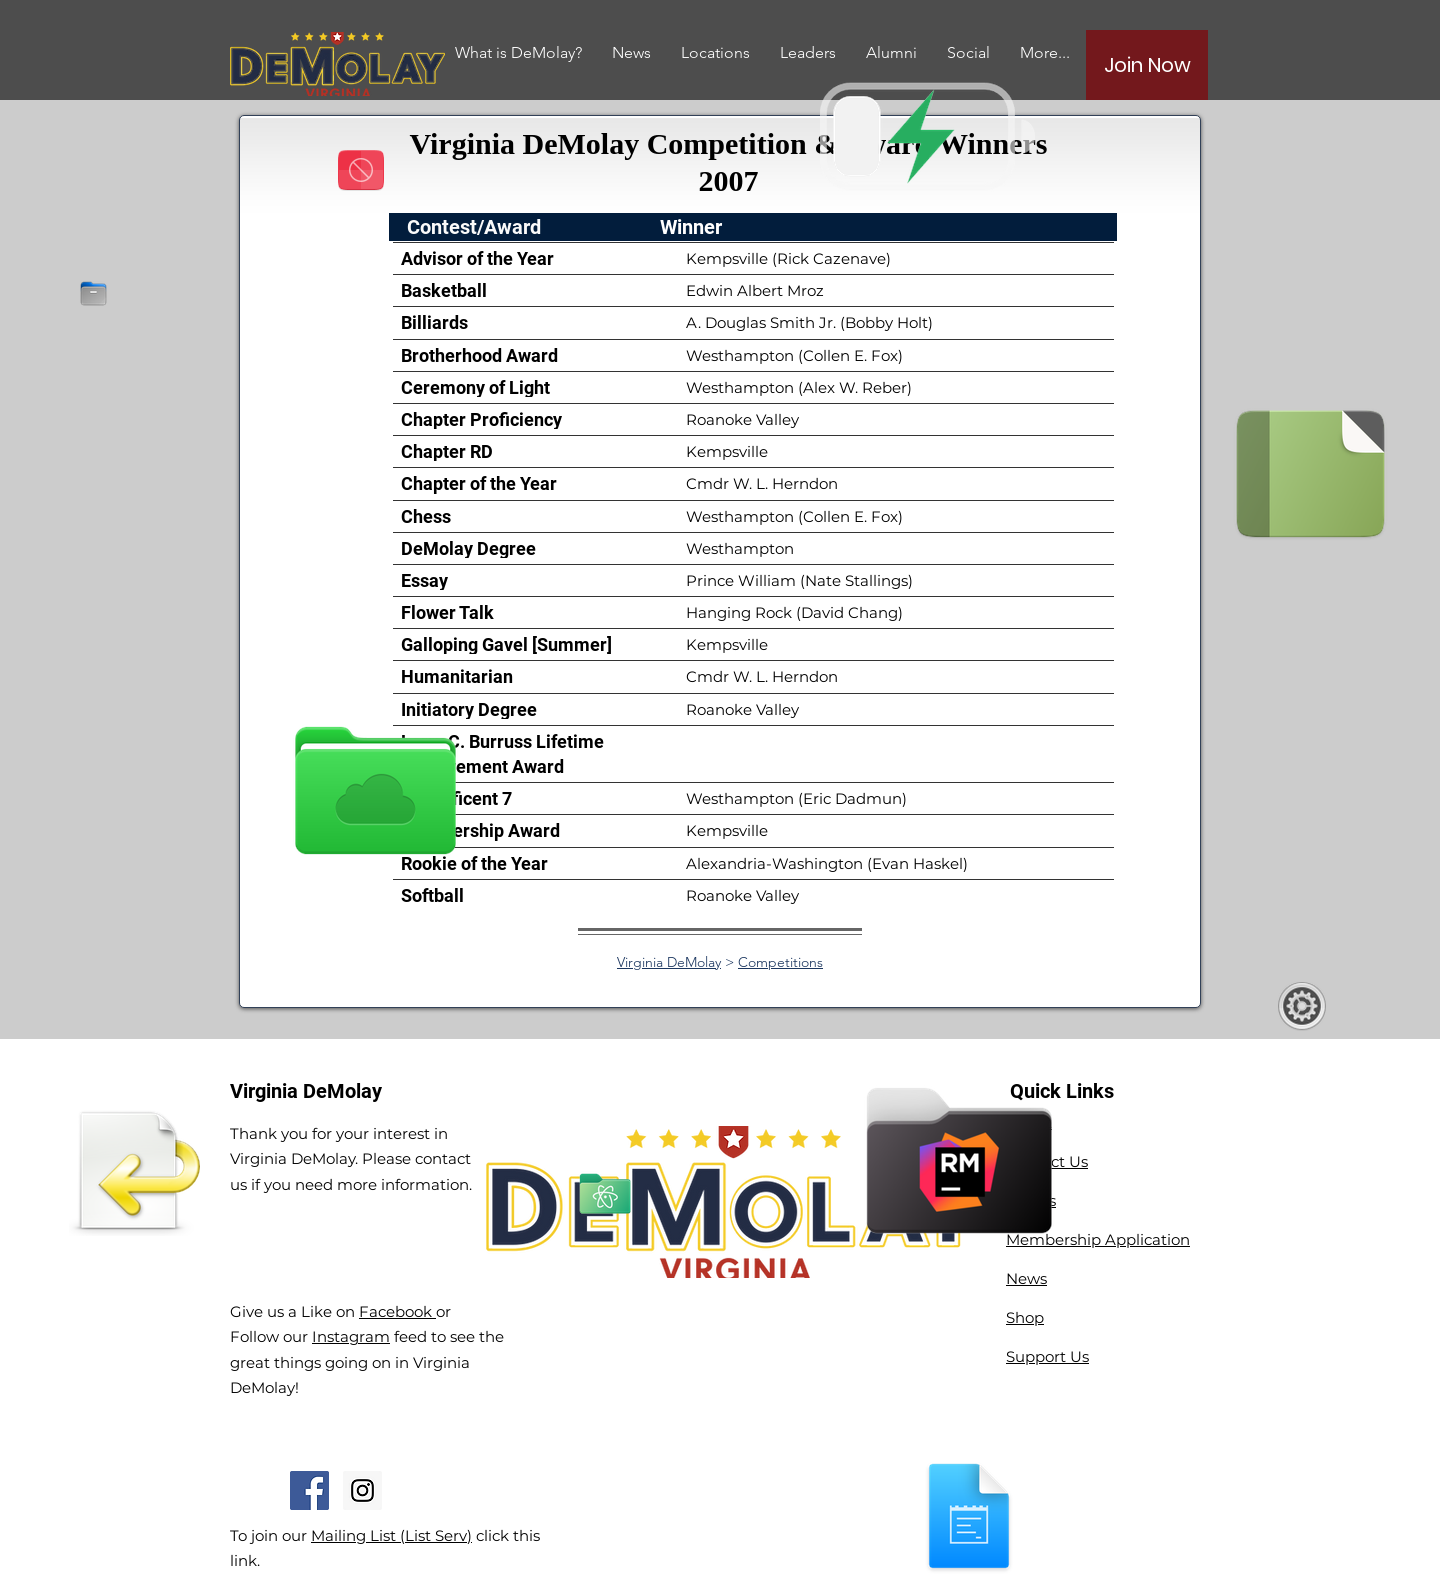 This screenshot has width=1440, height=1574. What do you see at coordinates (1310, 468) in the screenshot?
I see `change desktop wallpaper settings` at bounding box center [1310, 468].